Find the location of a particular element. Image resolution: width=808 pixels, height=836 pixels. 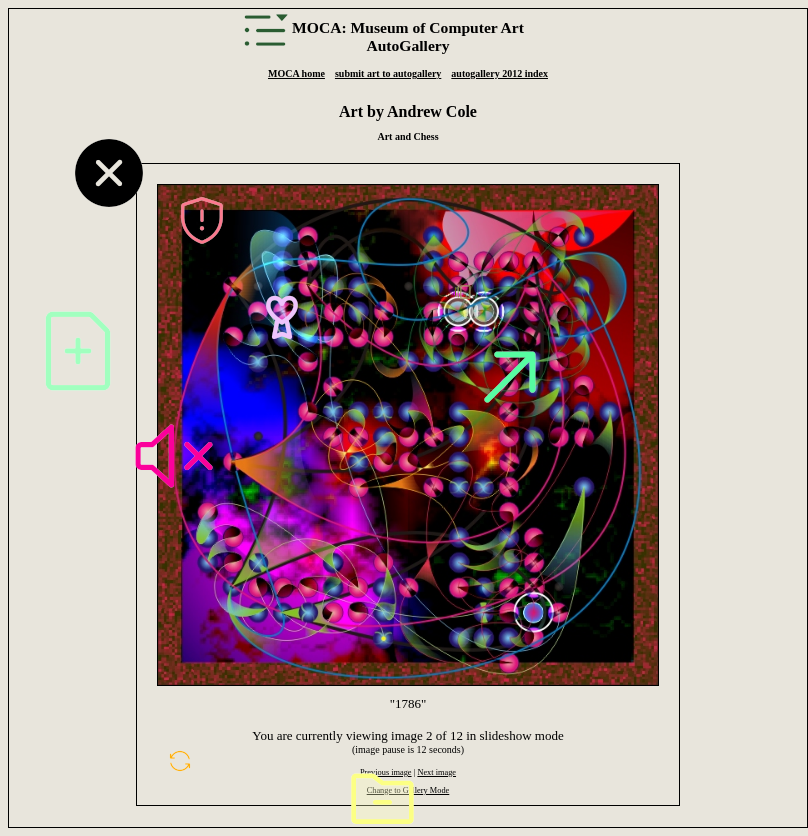

sync or refresh data is located at coordinates (180, 761).